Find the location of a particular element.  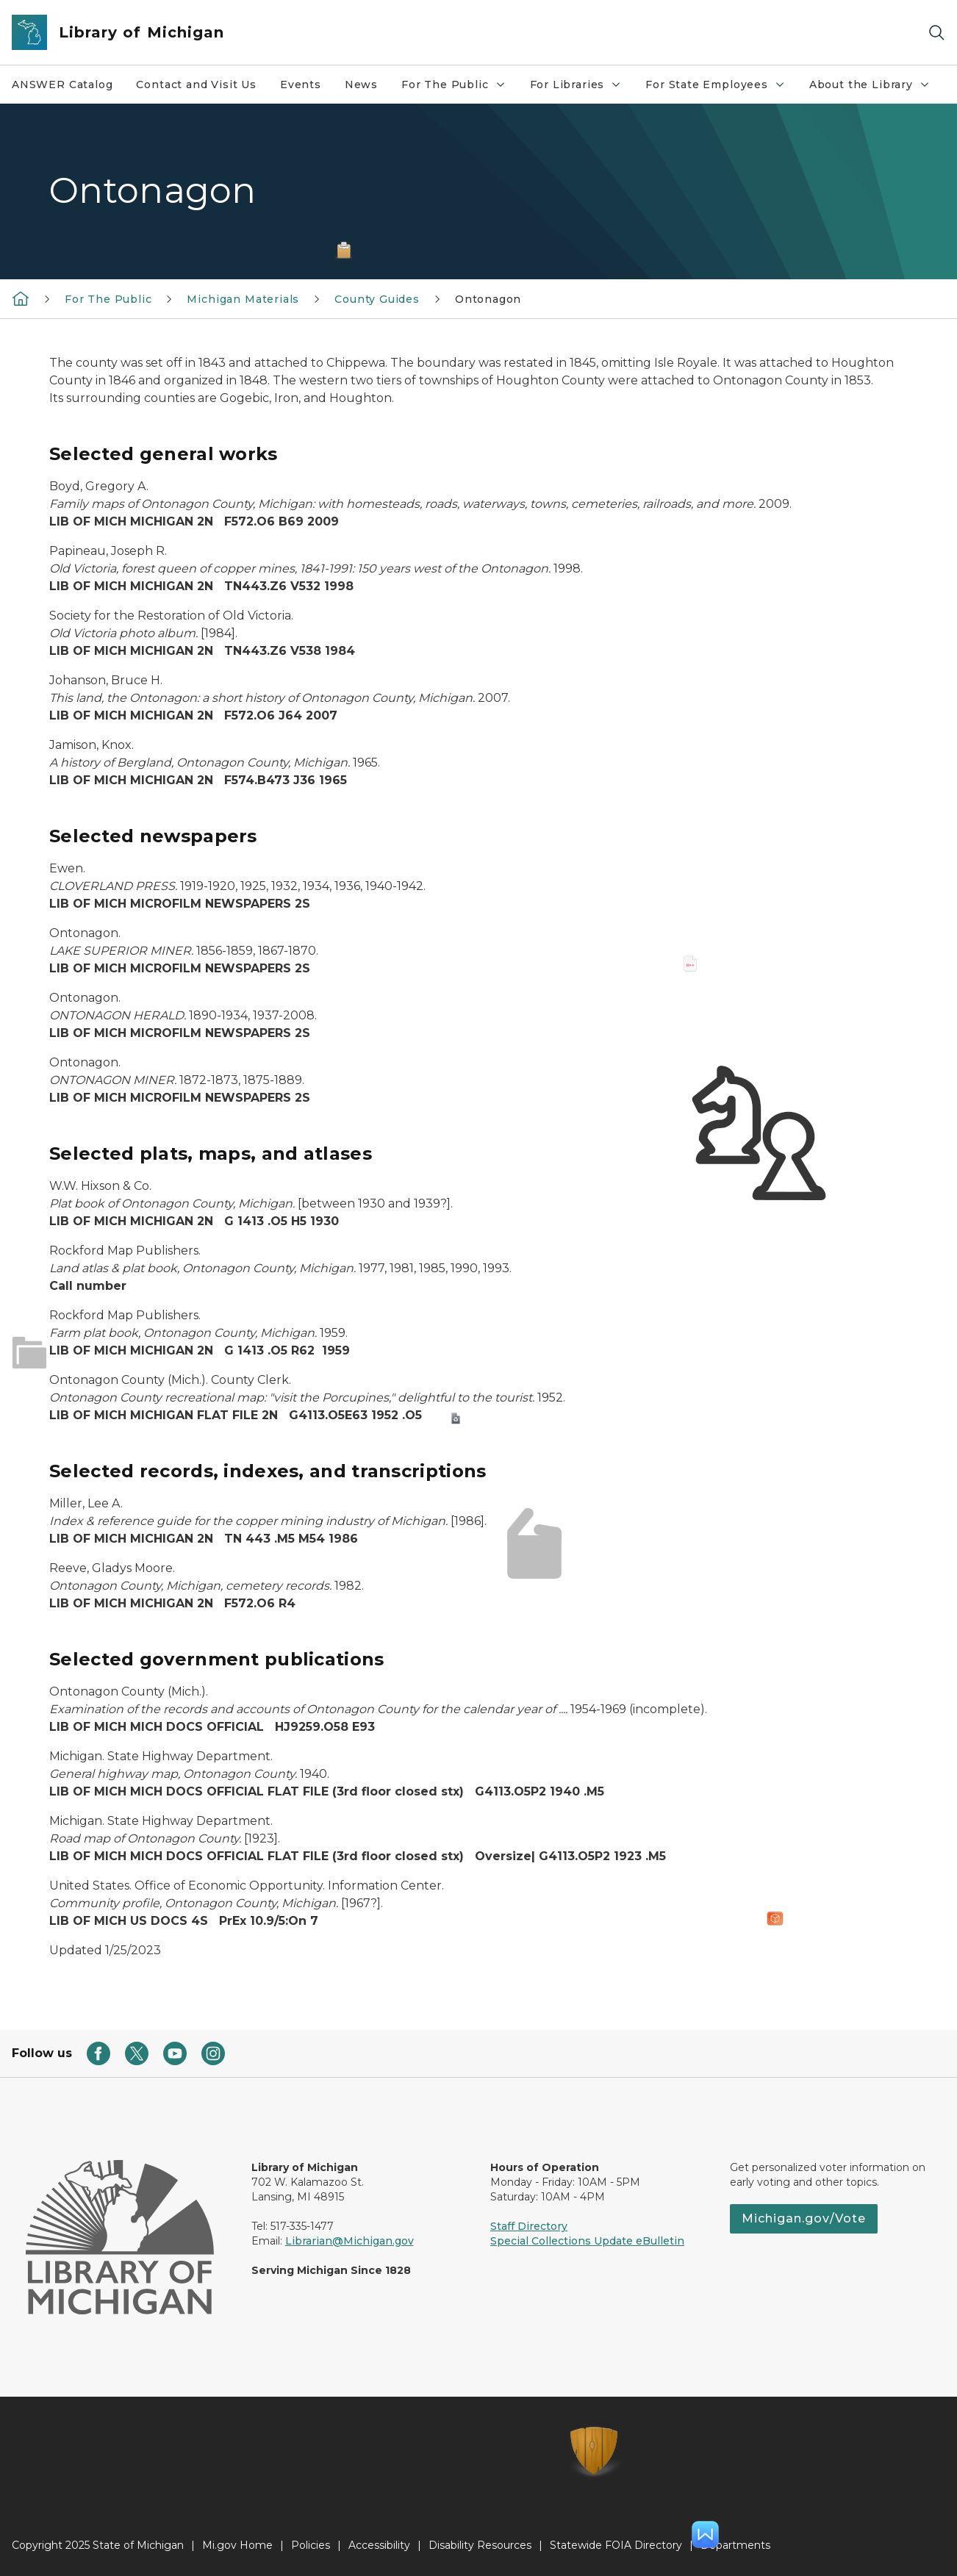

open an STL 3D model file is located at coordinates (775, 1917).